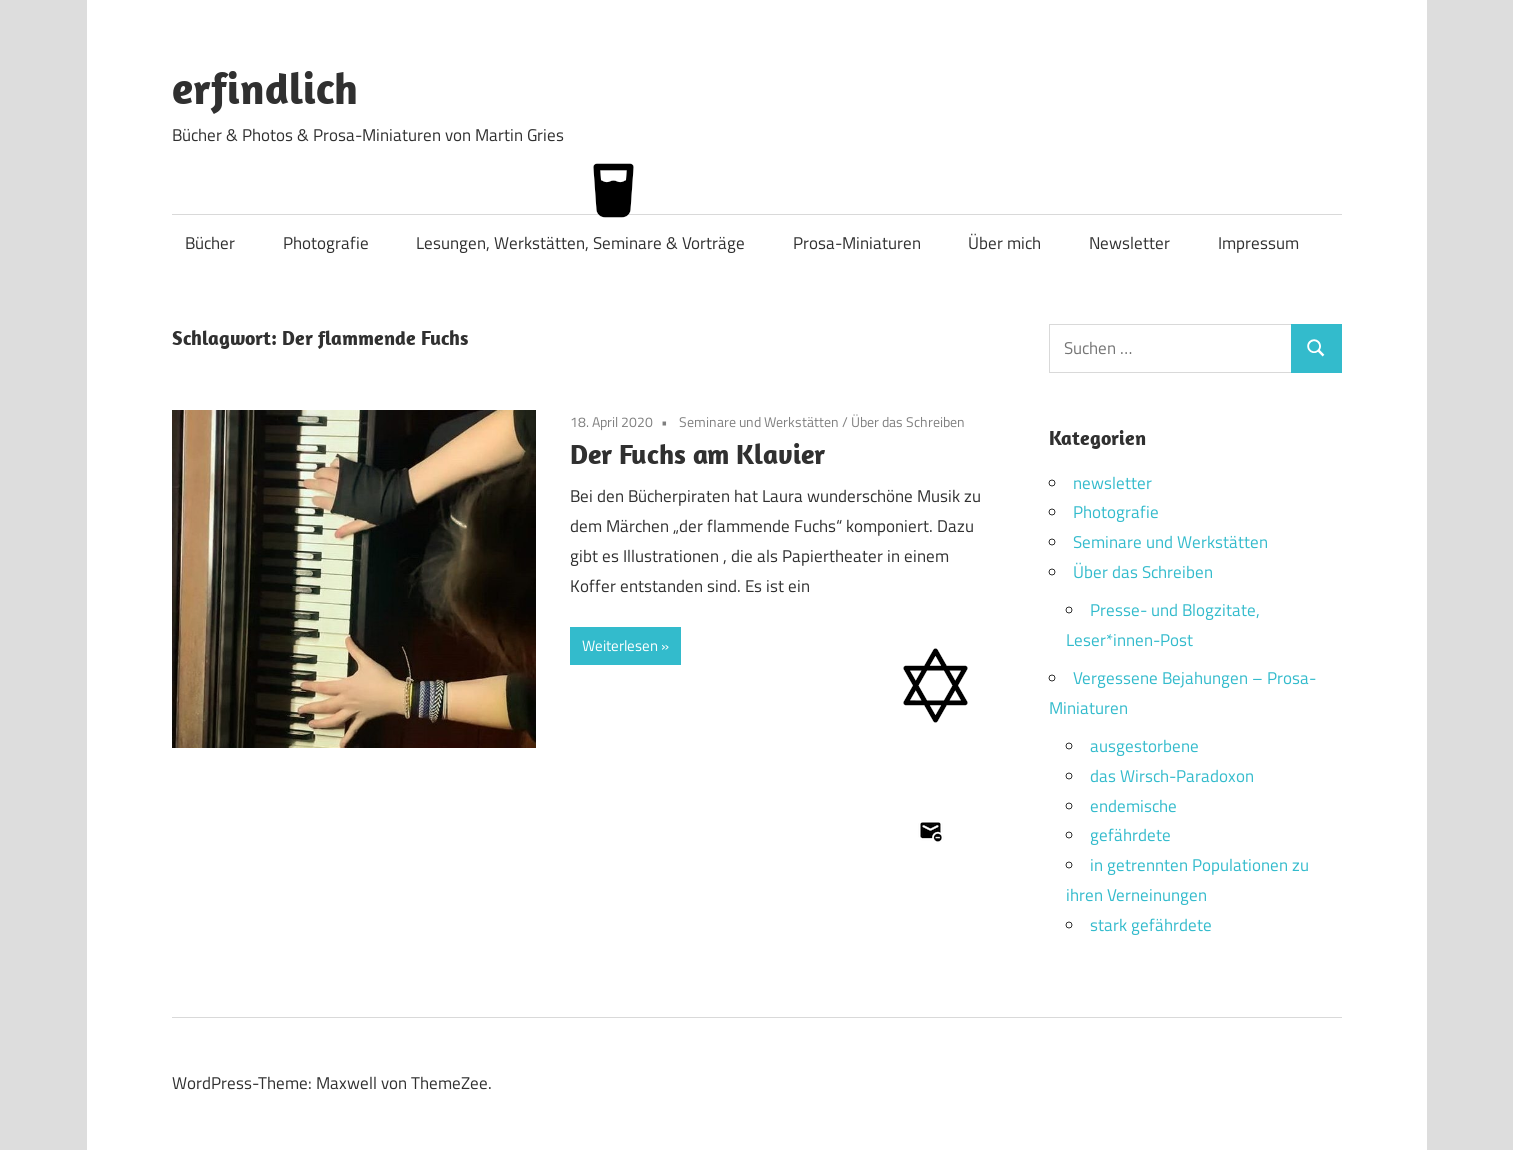 The height and width of the screenshot is (1150, 1513). What do you see at coordinates (930, 832) in the screenshot?
I see `unsubscribe from email notifications` at bounding box center [930, 832].